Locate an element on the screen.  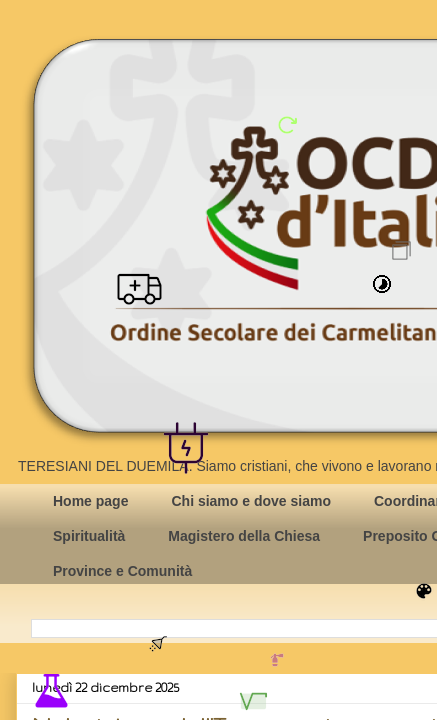
device is currently charging is located at coordinates (186, 448).